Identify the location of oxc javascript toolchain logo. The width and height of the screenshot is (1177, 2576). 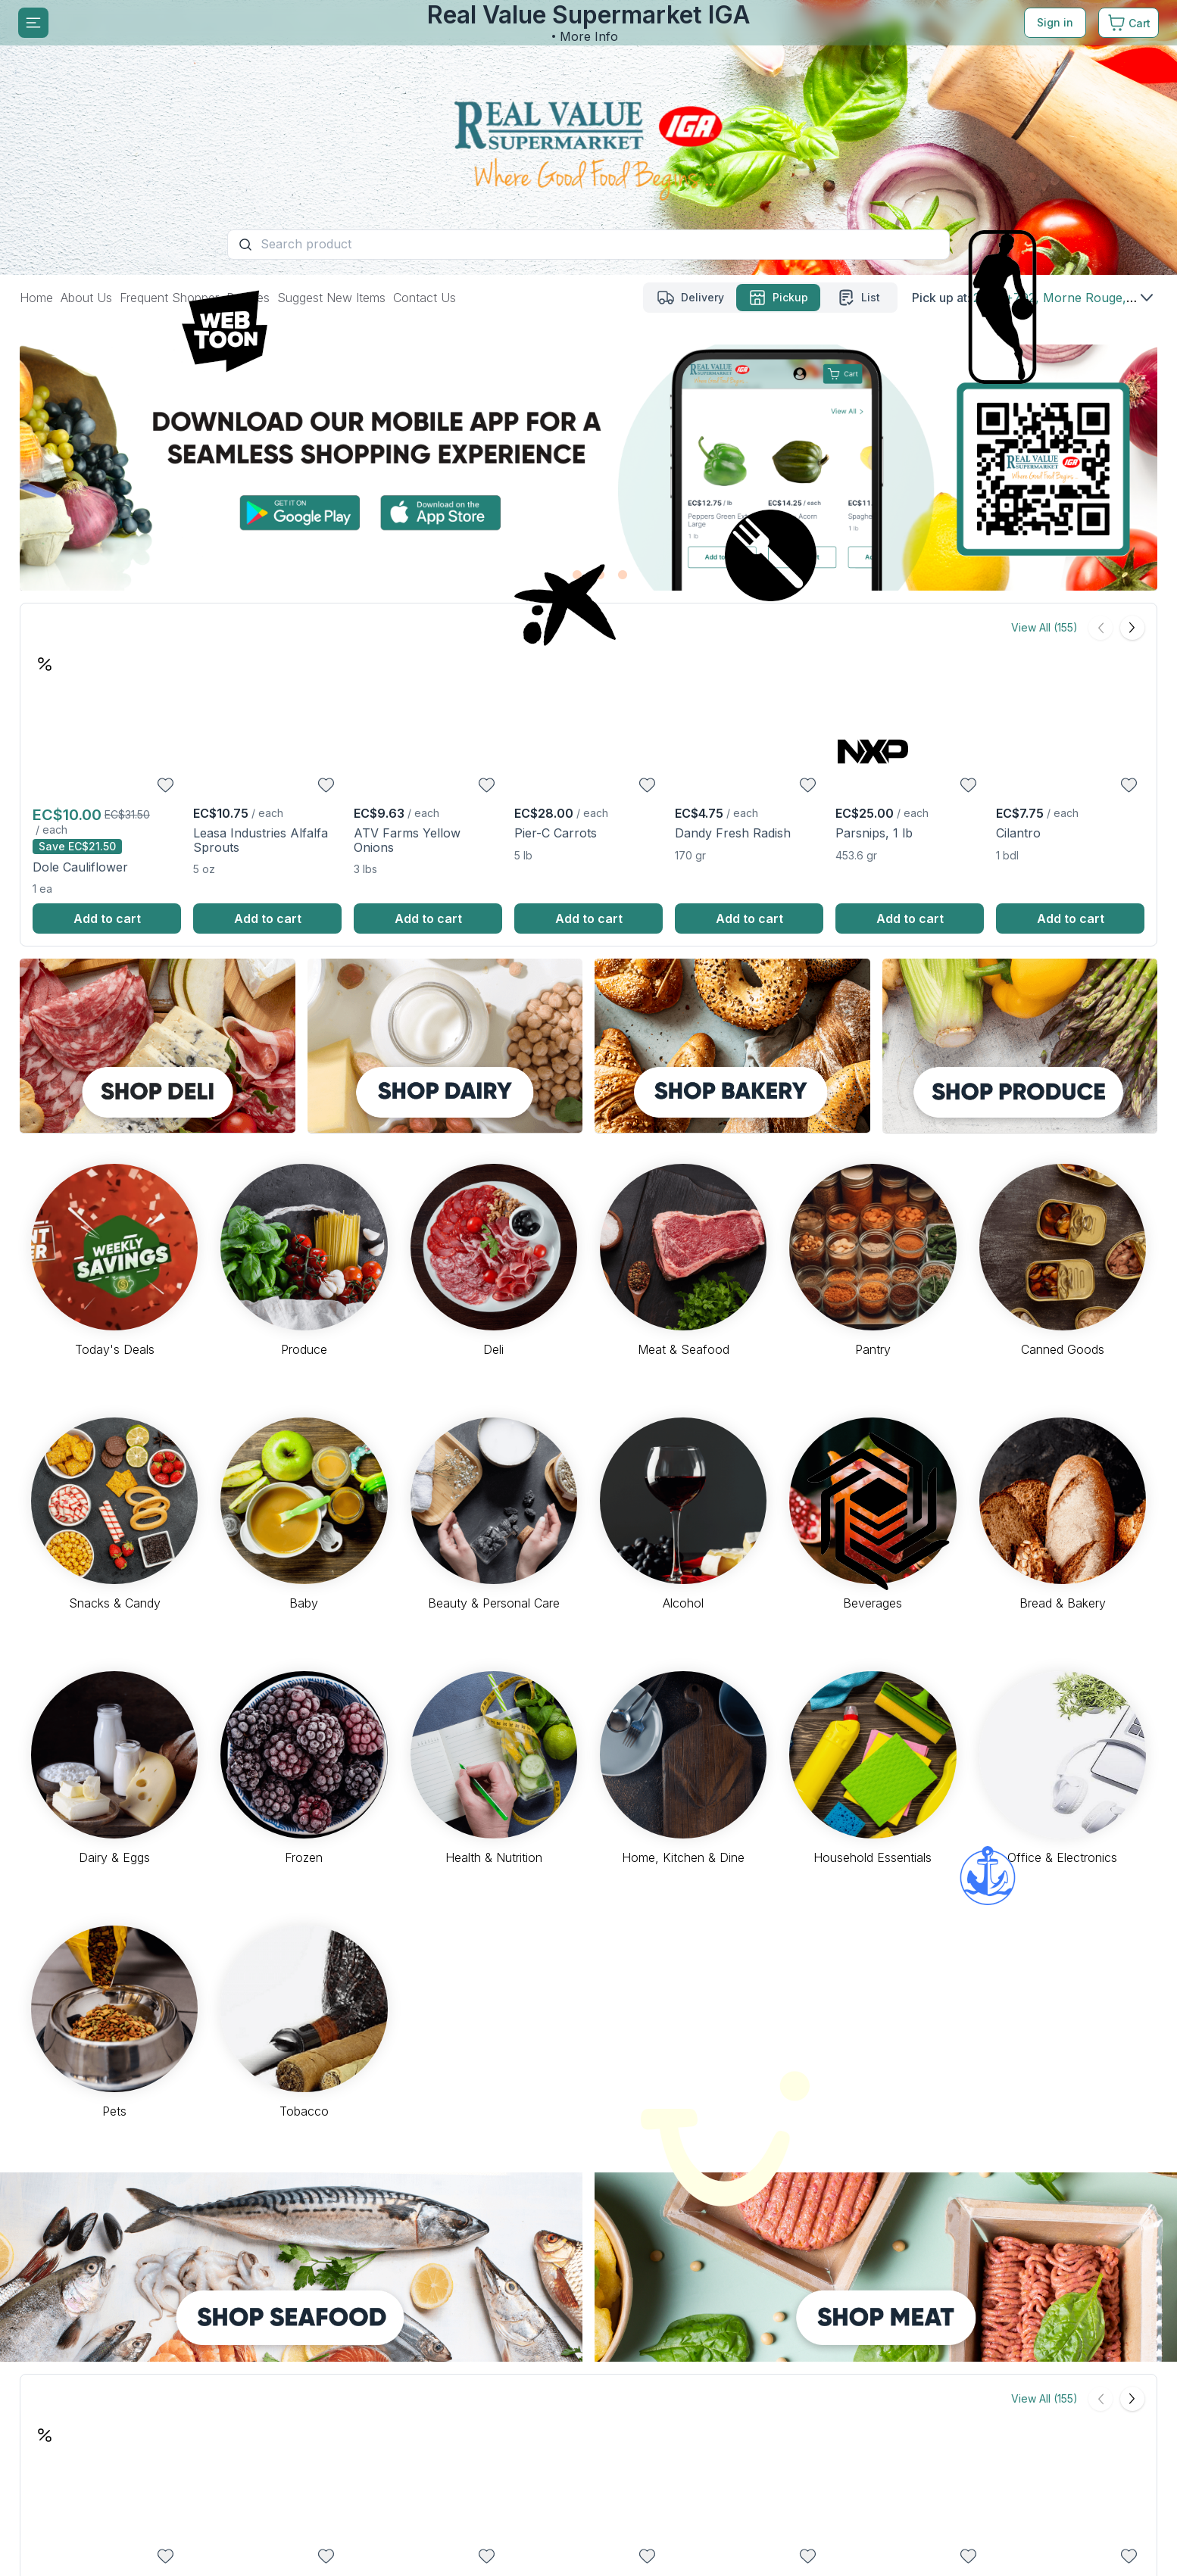
(988, 1876).